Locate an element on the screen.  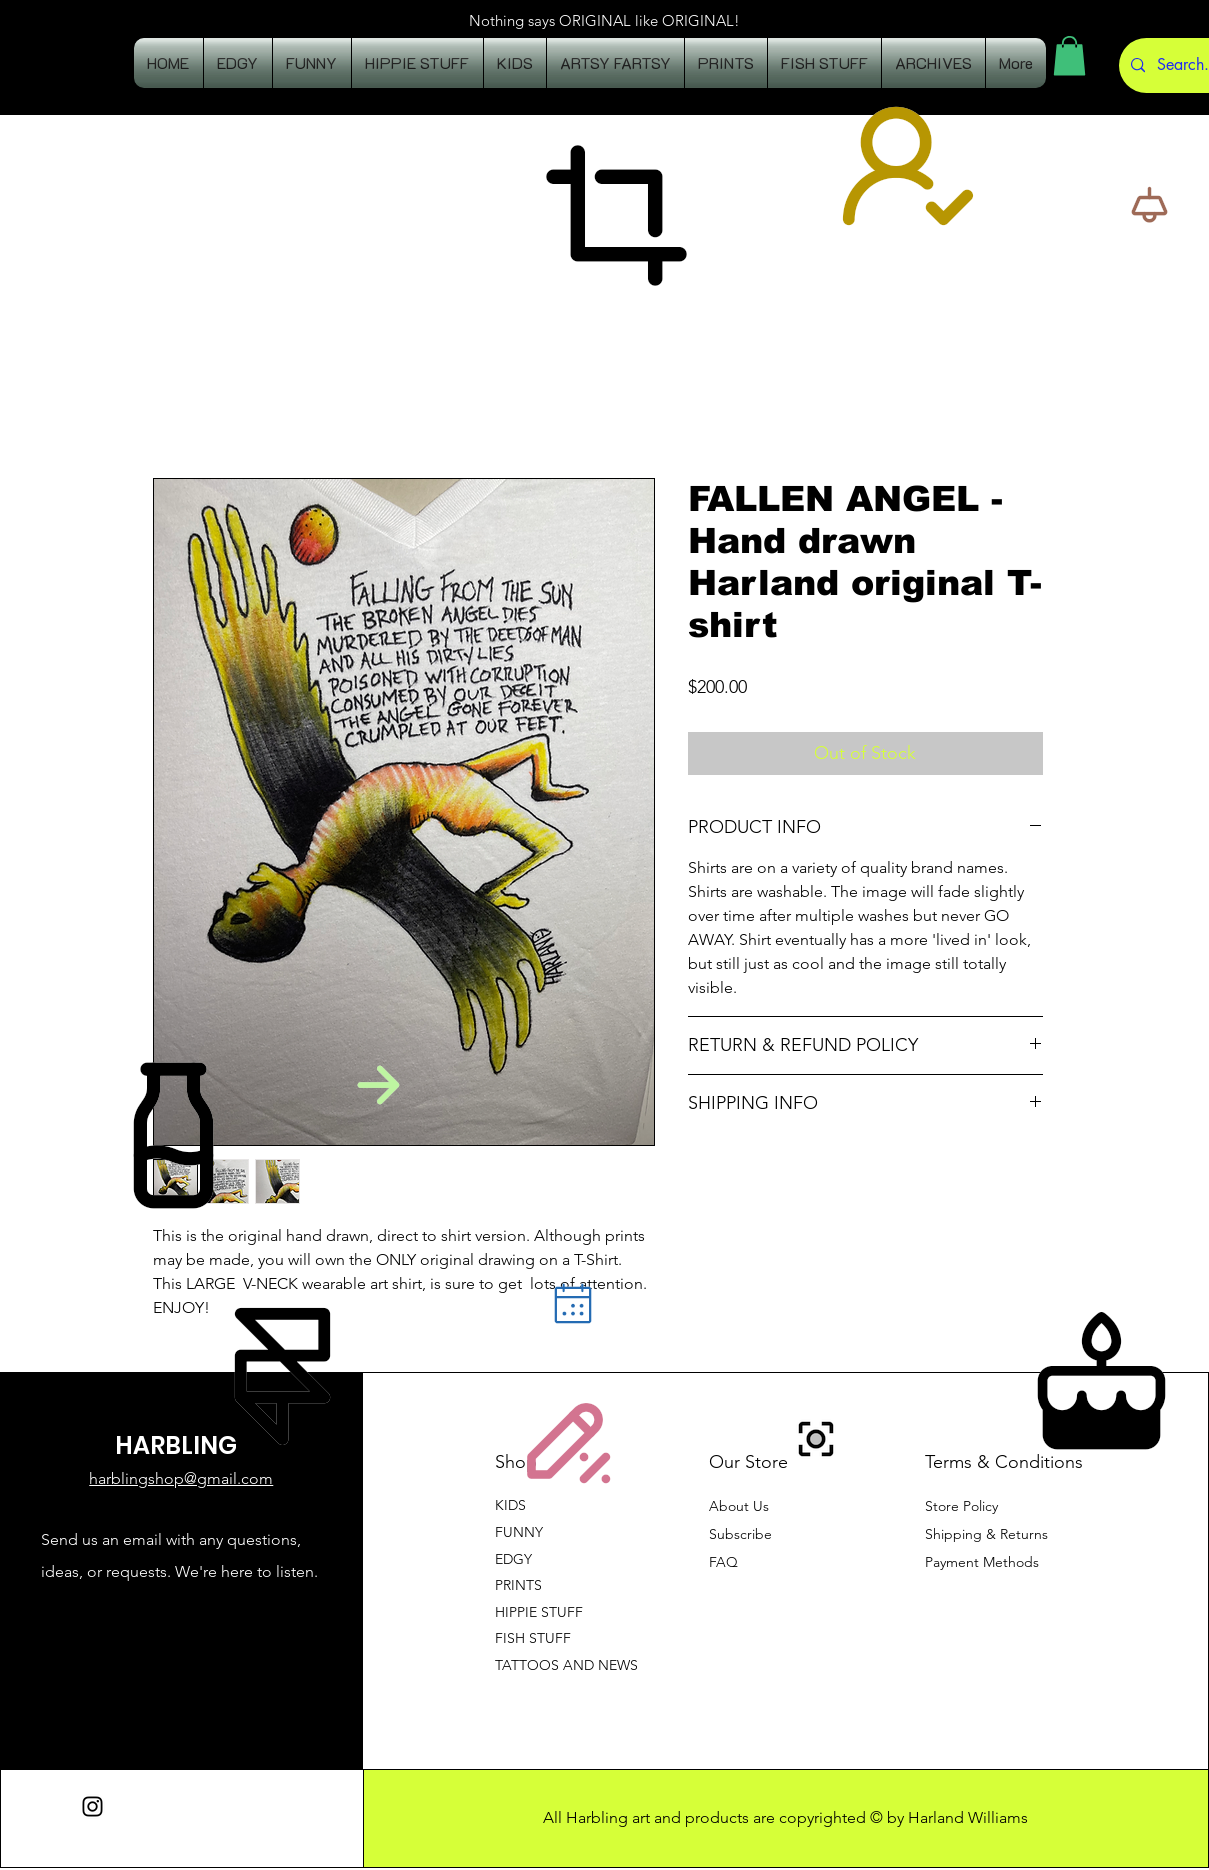
edit or apply a discount code is located at coordinates (566, 1439).